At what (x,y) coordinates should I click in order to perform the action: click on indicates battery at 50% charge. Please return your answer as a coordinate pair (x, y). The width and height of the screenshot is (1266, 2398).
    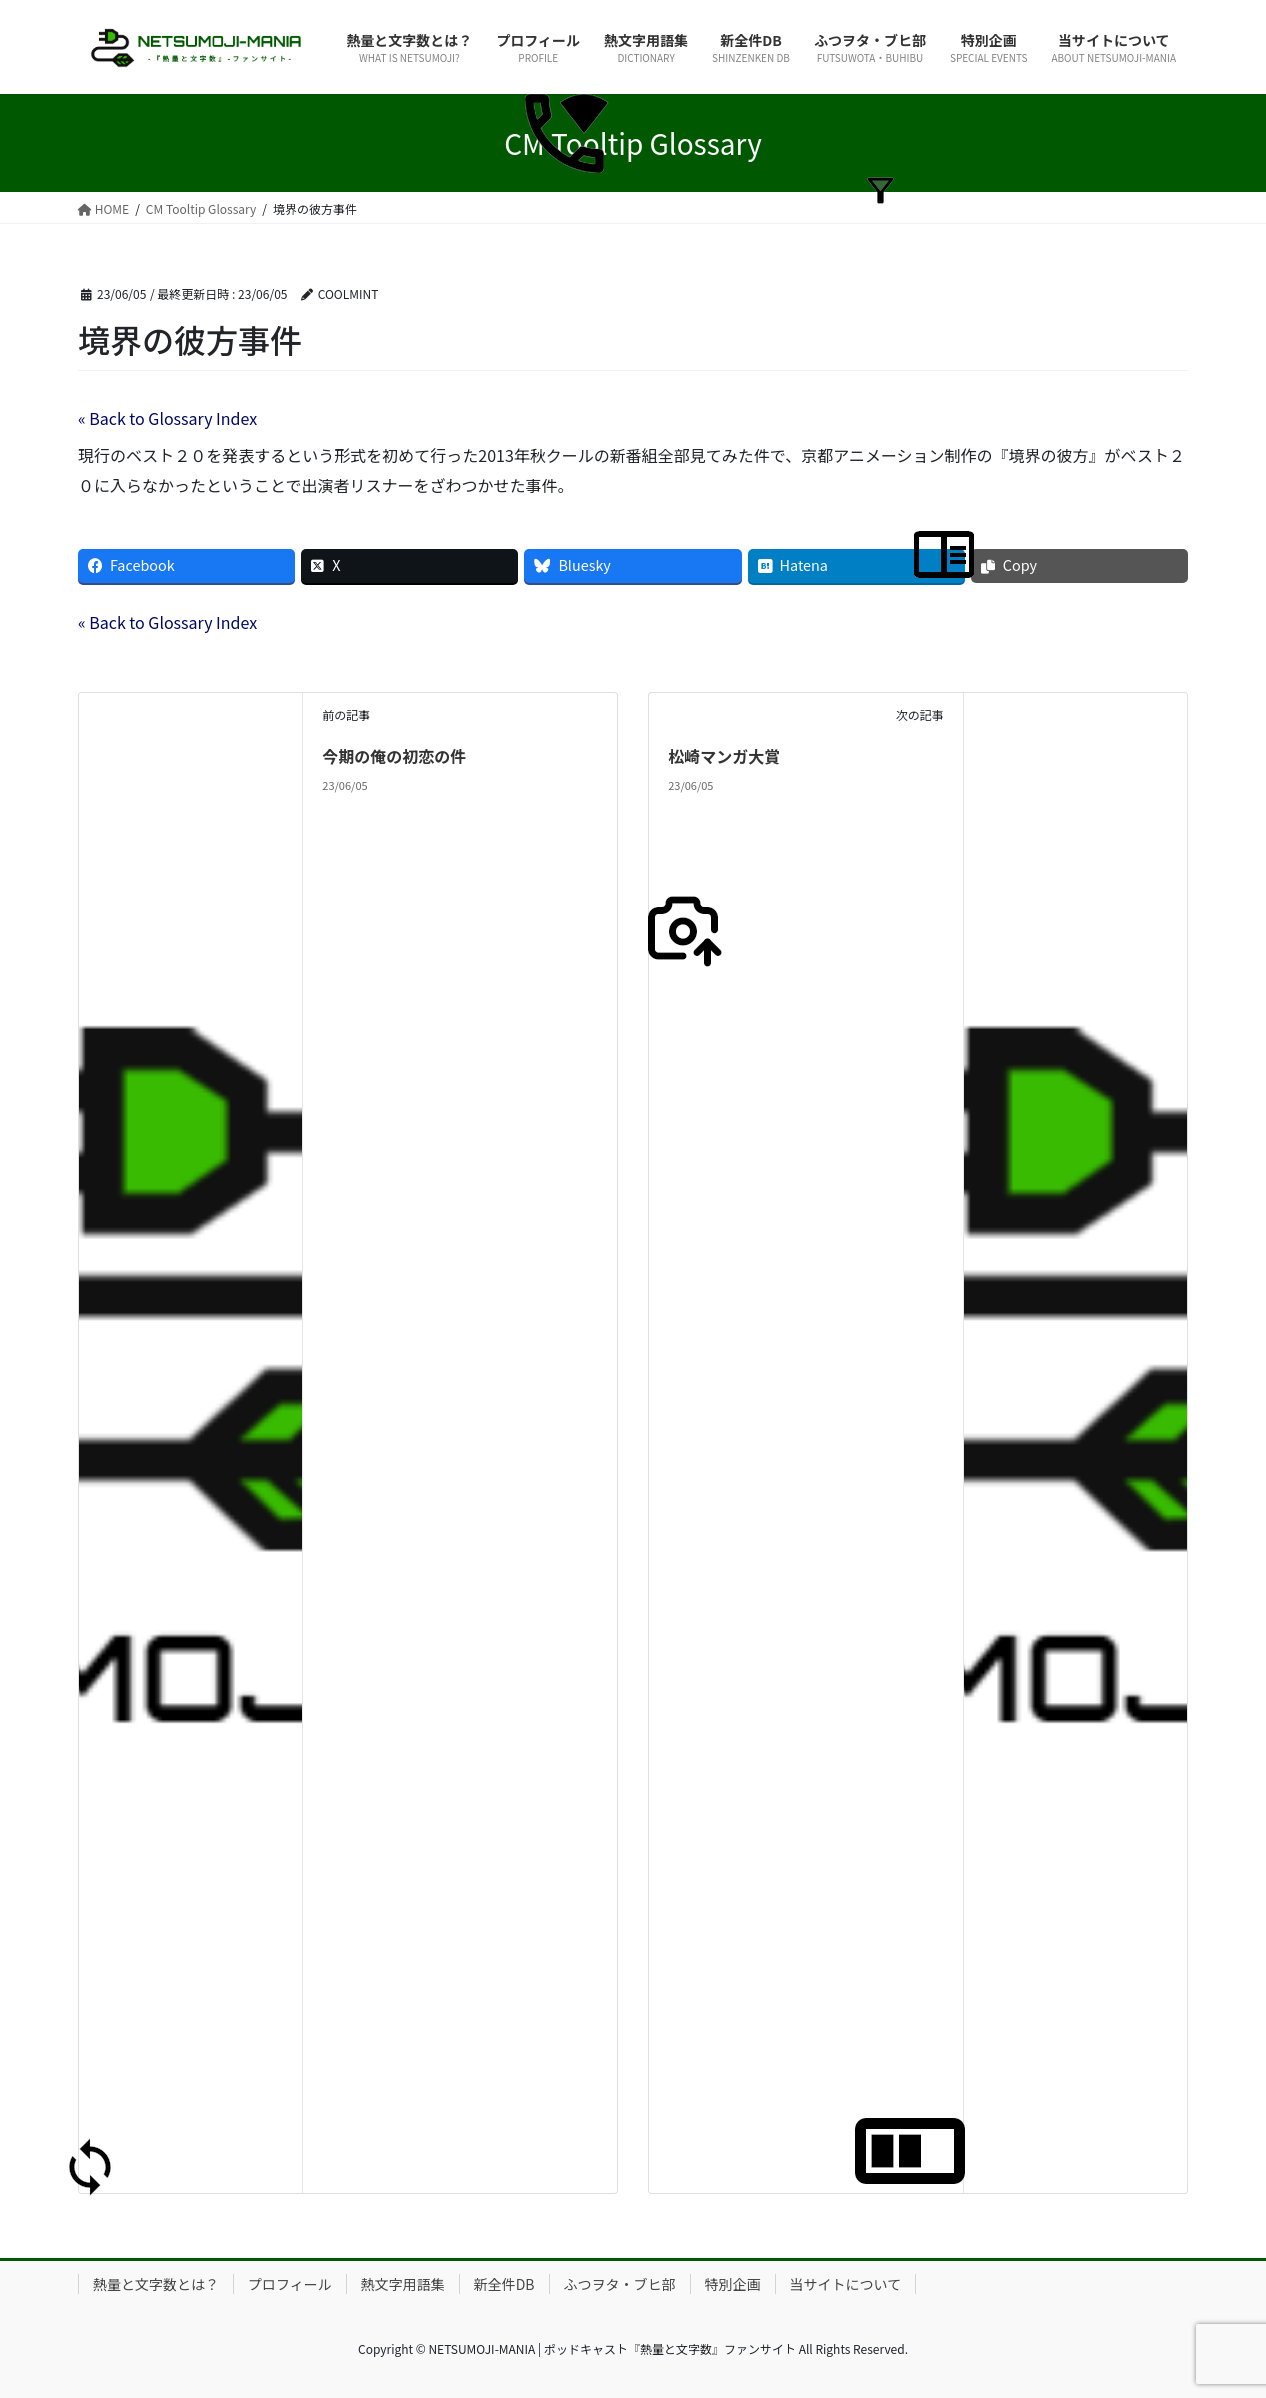
    Looking at the image, I should click on (910, 2151).